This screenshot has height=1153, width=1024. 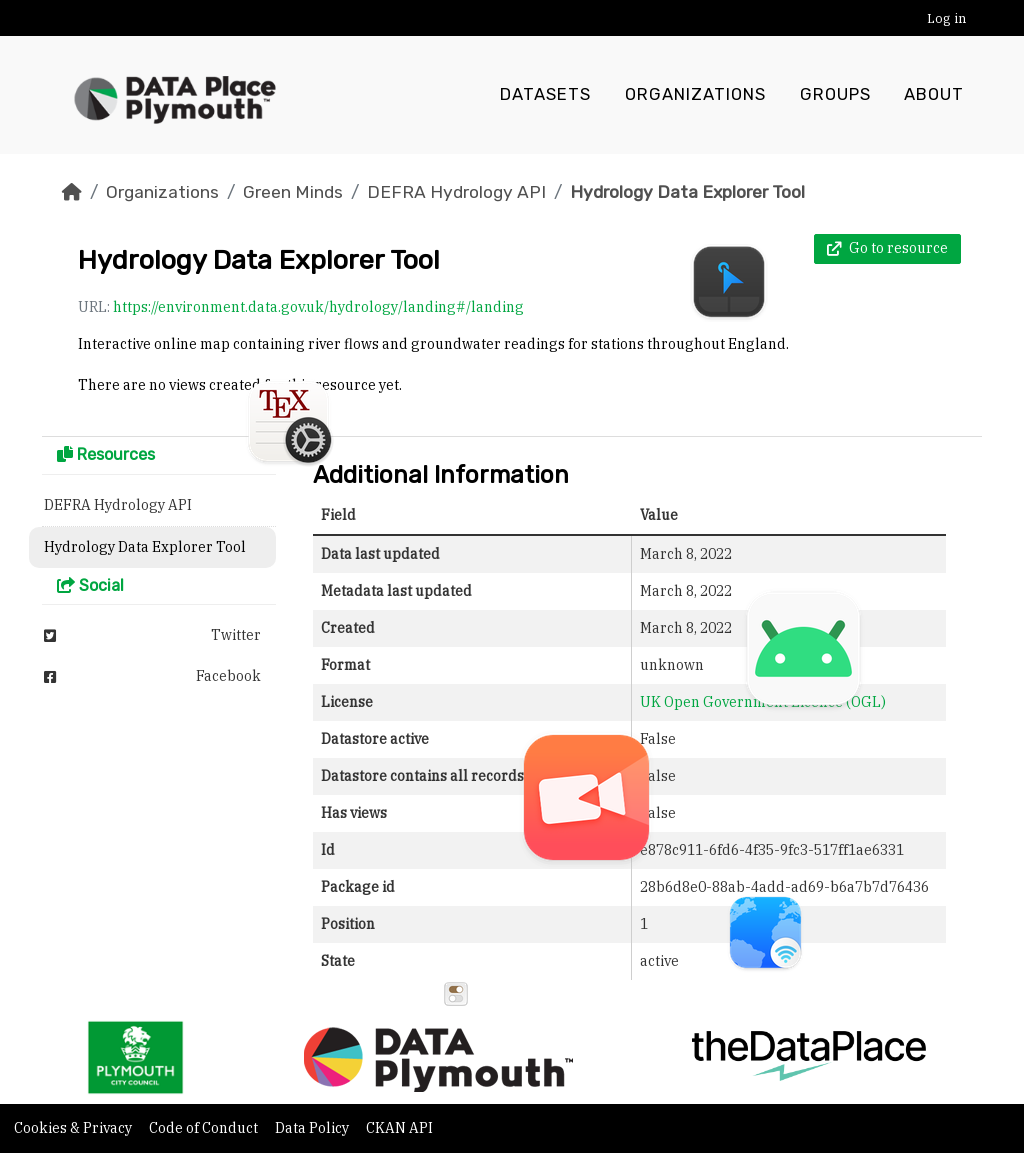 I want to click on open touchpad settings and preferences, so click(x=729, y=283).